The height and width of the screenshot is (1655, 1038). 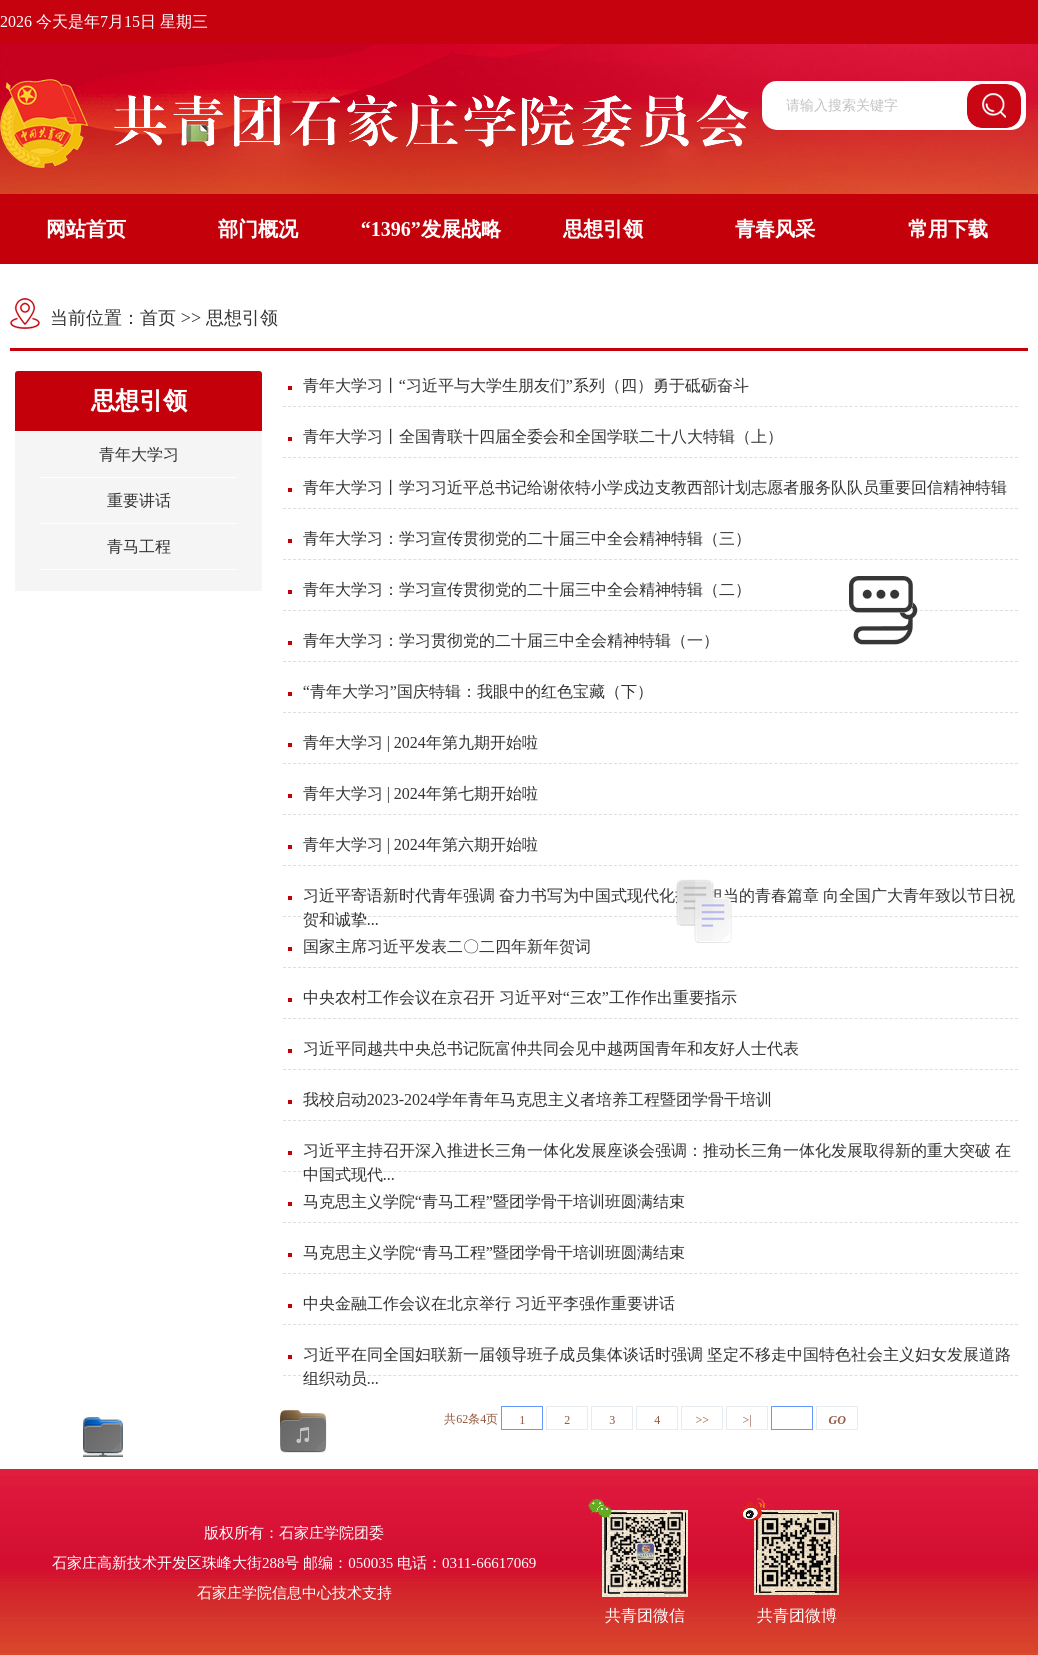 What do you see at coordinates (704, 911) in the screenshot?
I see `copy selected content to clipboard` at bounding box center [704, 911].